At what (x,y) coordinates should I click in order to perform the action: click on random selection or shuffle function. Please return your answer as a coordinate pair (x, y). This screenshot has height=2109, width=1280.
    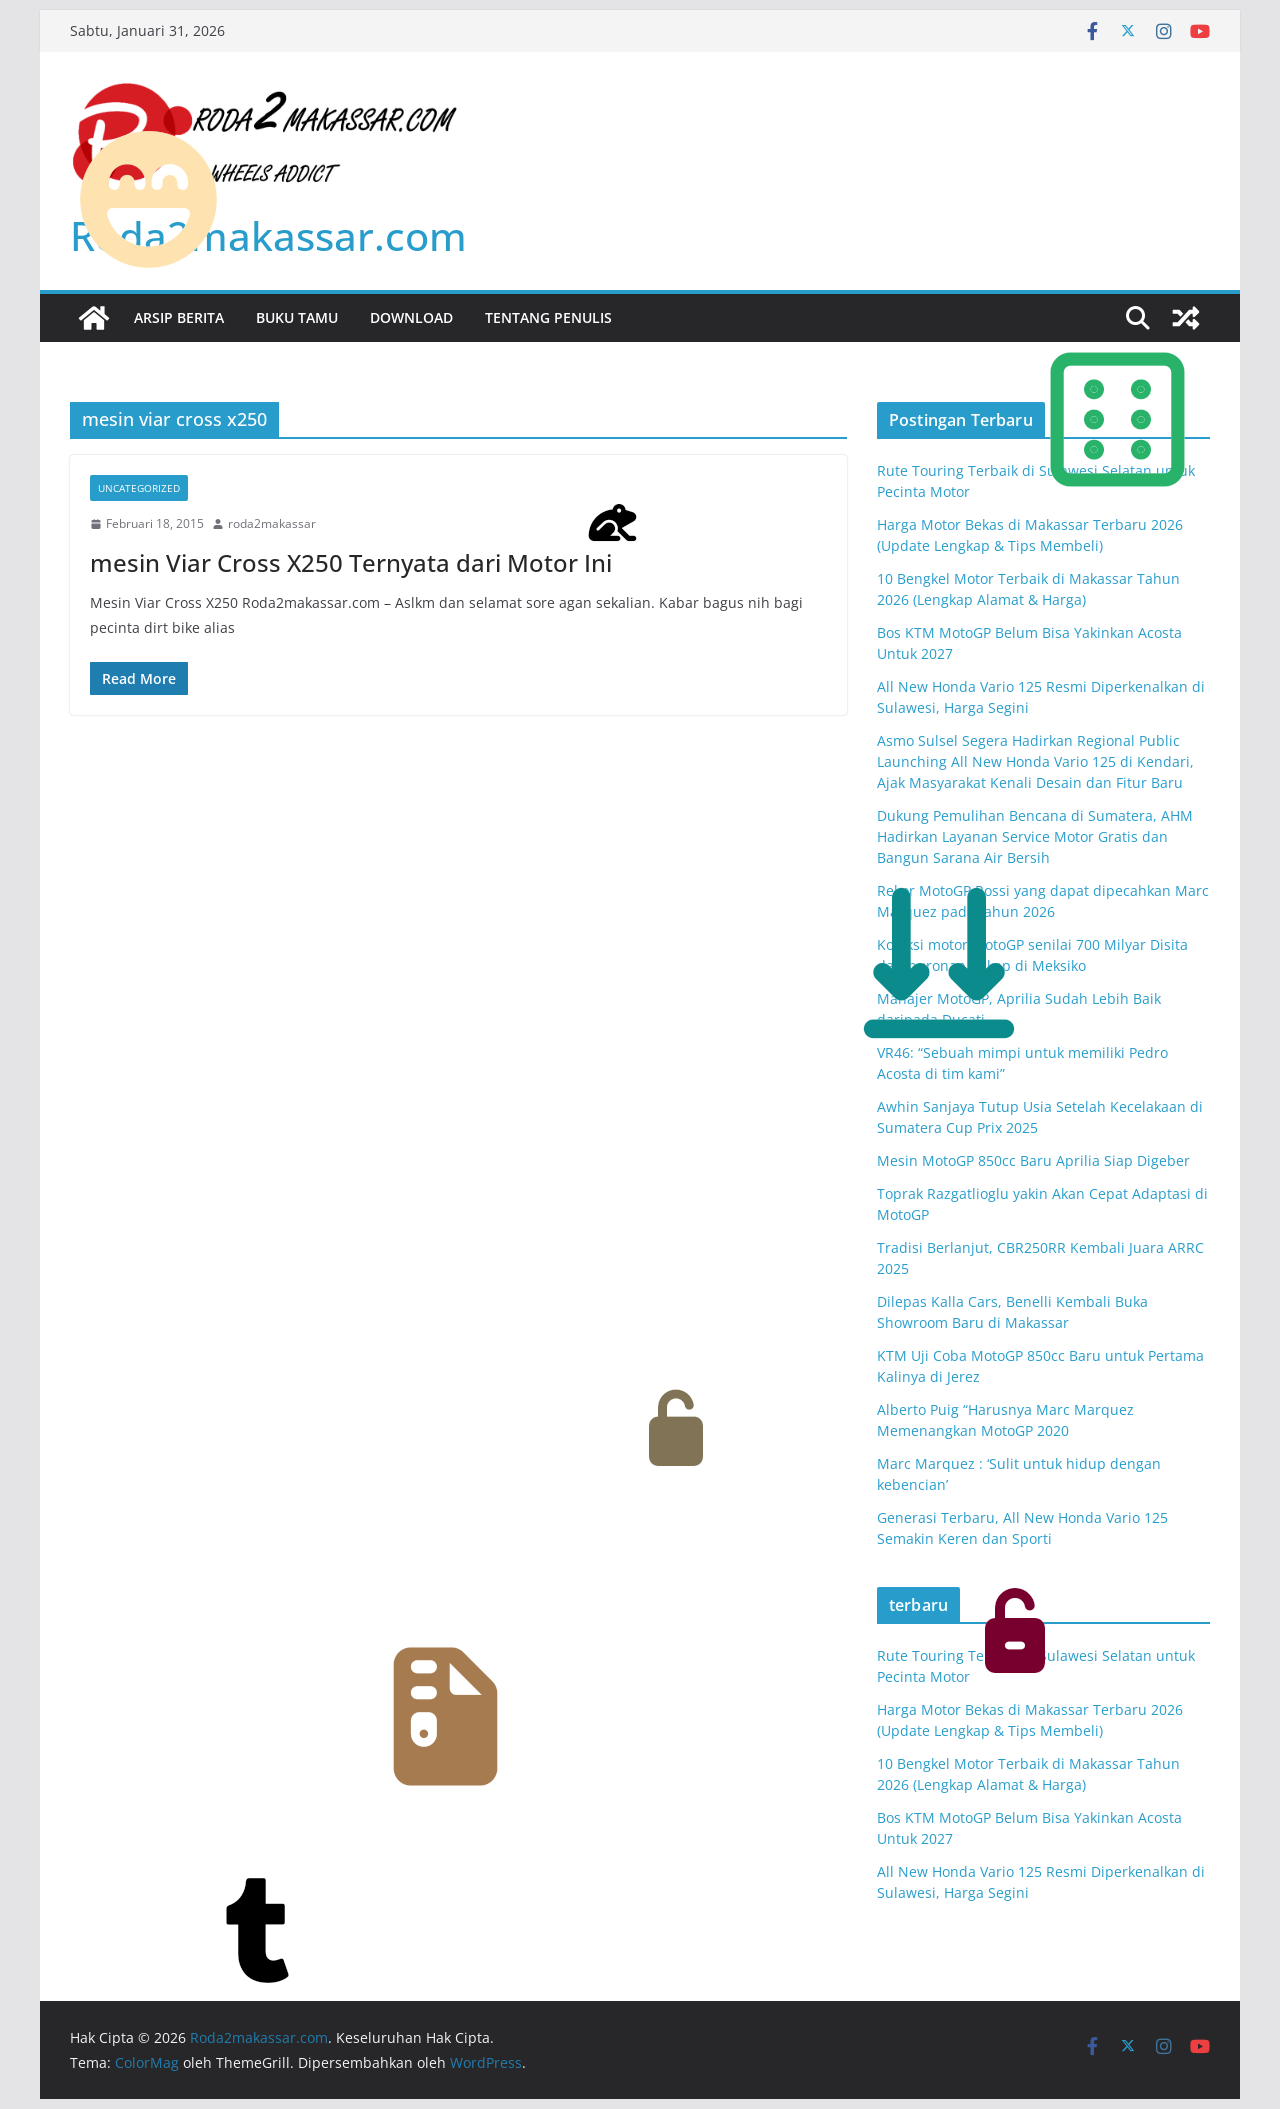
    Looking at the image, I should click on (1117, 419).